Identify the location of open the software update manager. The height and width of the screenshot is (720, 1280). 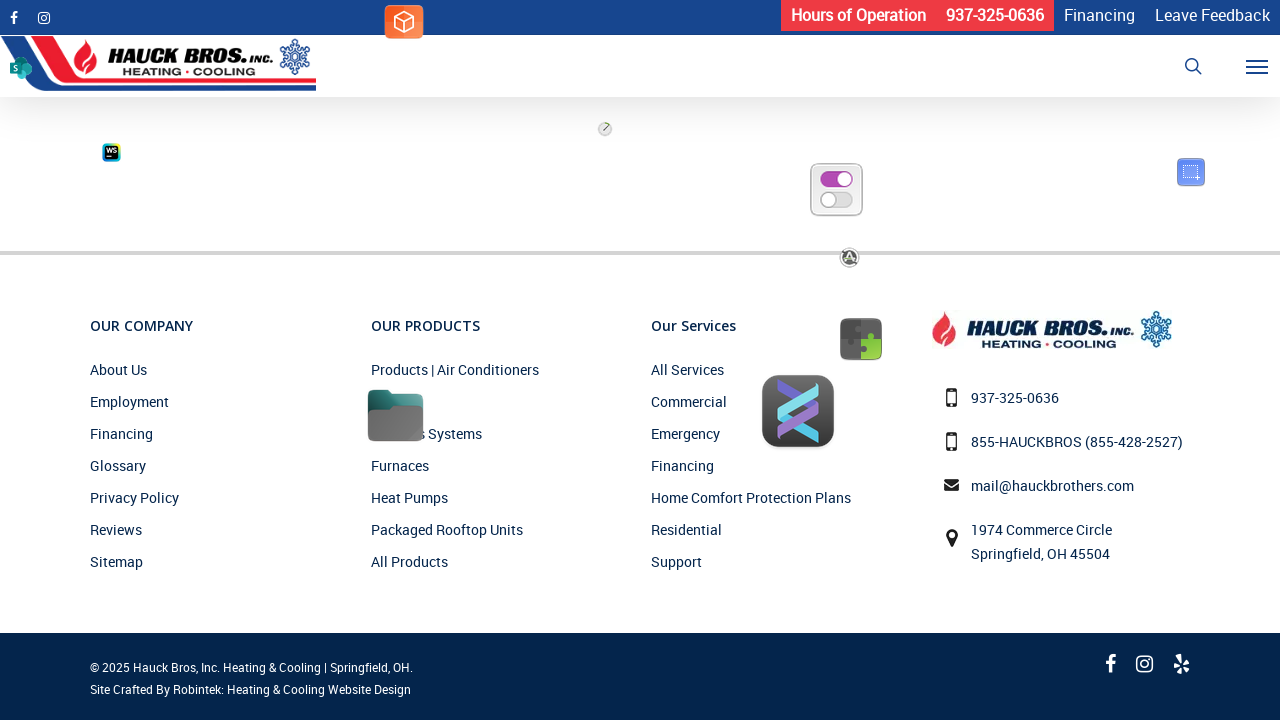
(849, 257).